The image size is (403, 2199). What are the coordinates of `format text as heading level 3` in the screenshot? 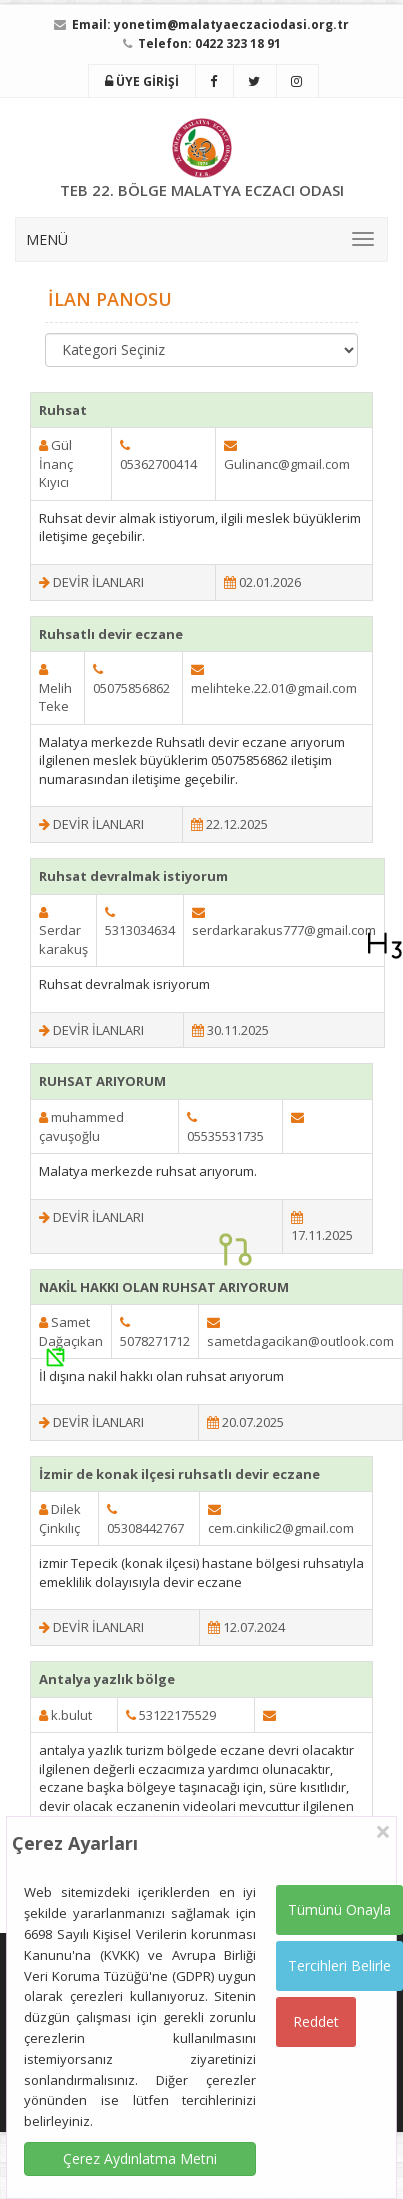 It's located at (383, 945).